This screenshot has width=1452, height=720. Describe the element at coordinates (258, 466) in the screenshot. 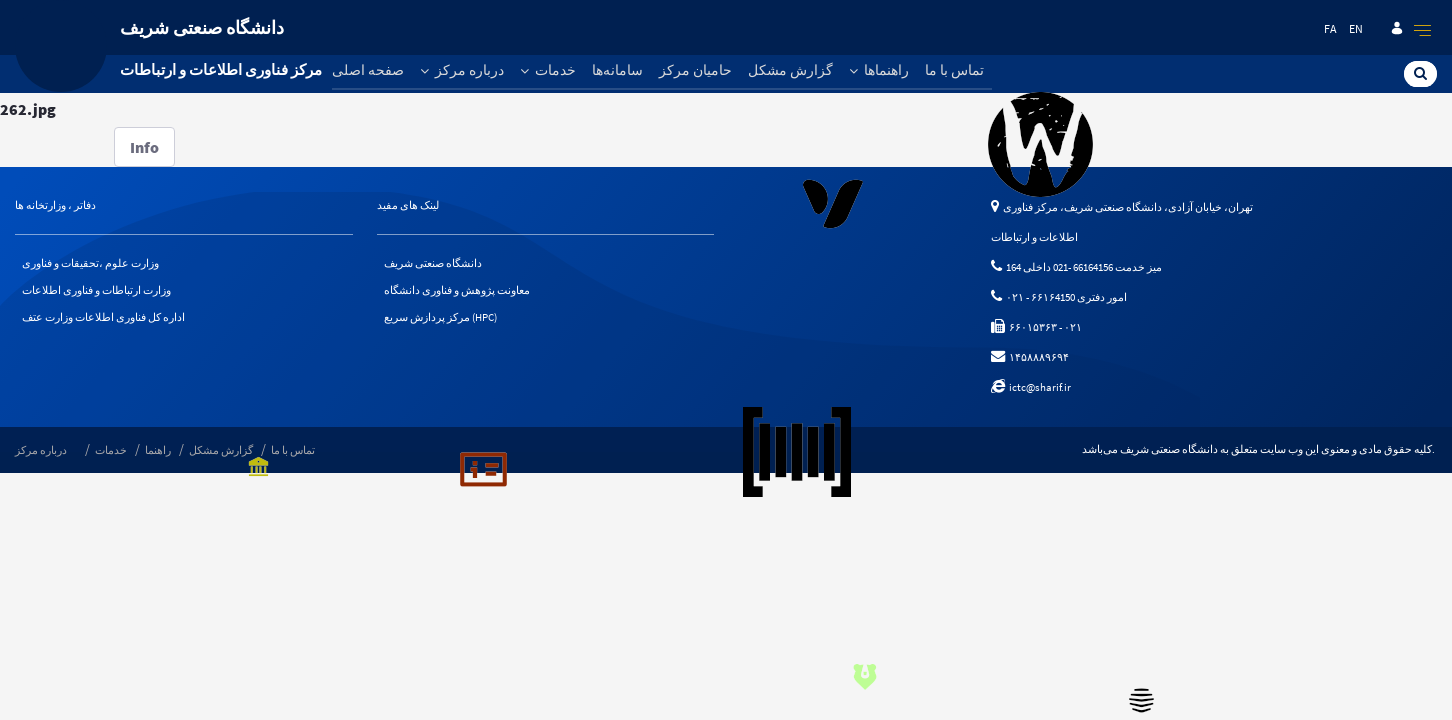

I see `access banking or financial services` at that location.